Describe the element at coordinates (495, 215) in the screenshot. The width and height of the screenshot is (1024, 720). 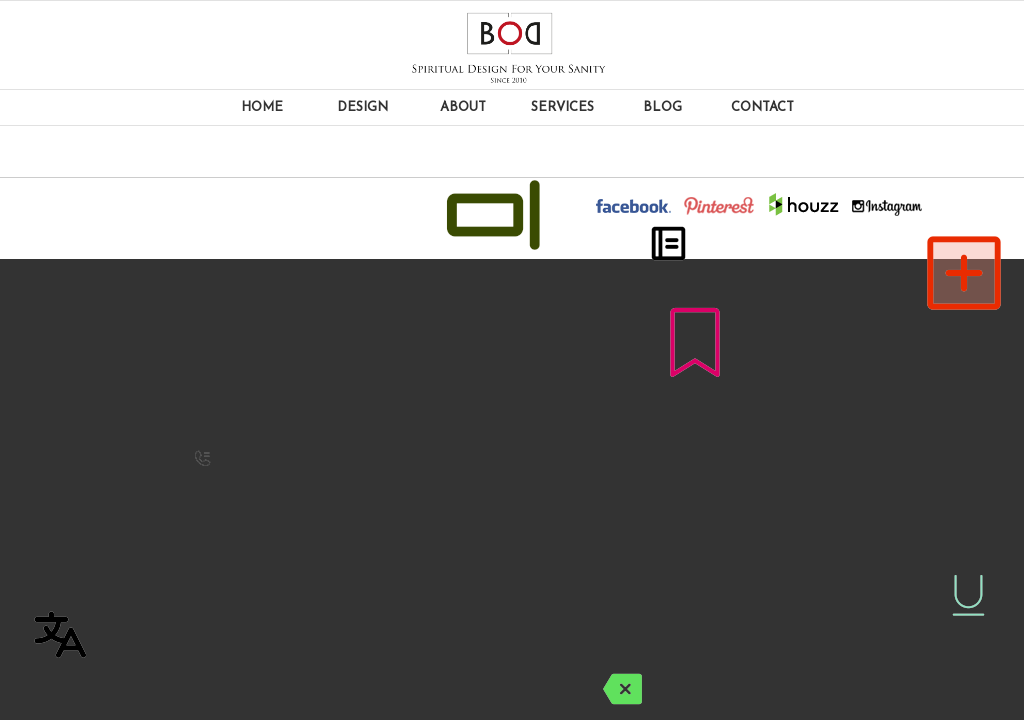
I see `align content to the right` at that location.